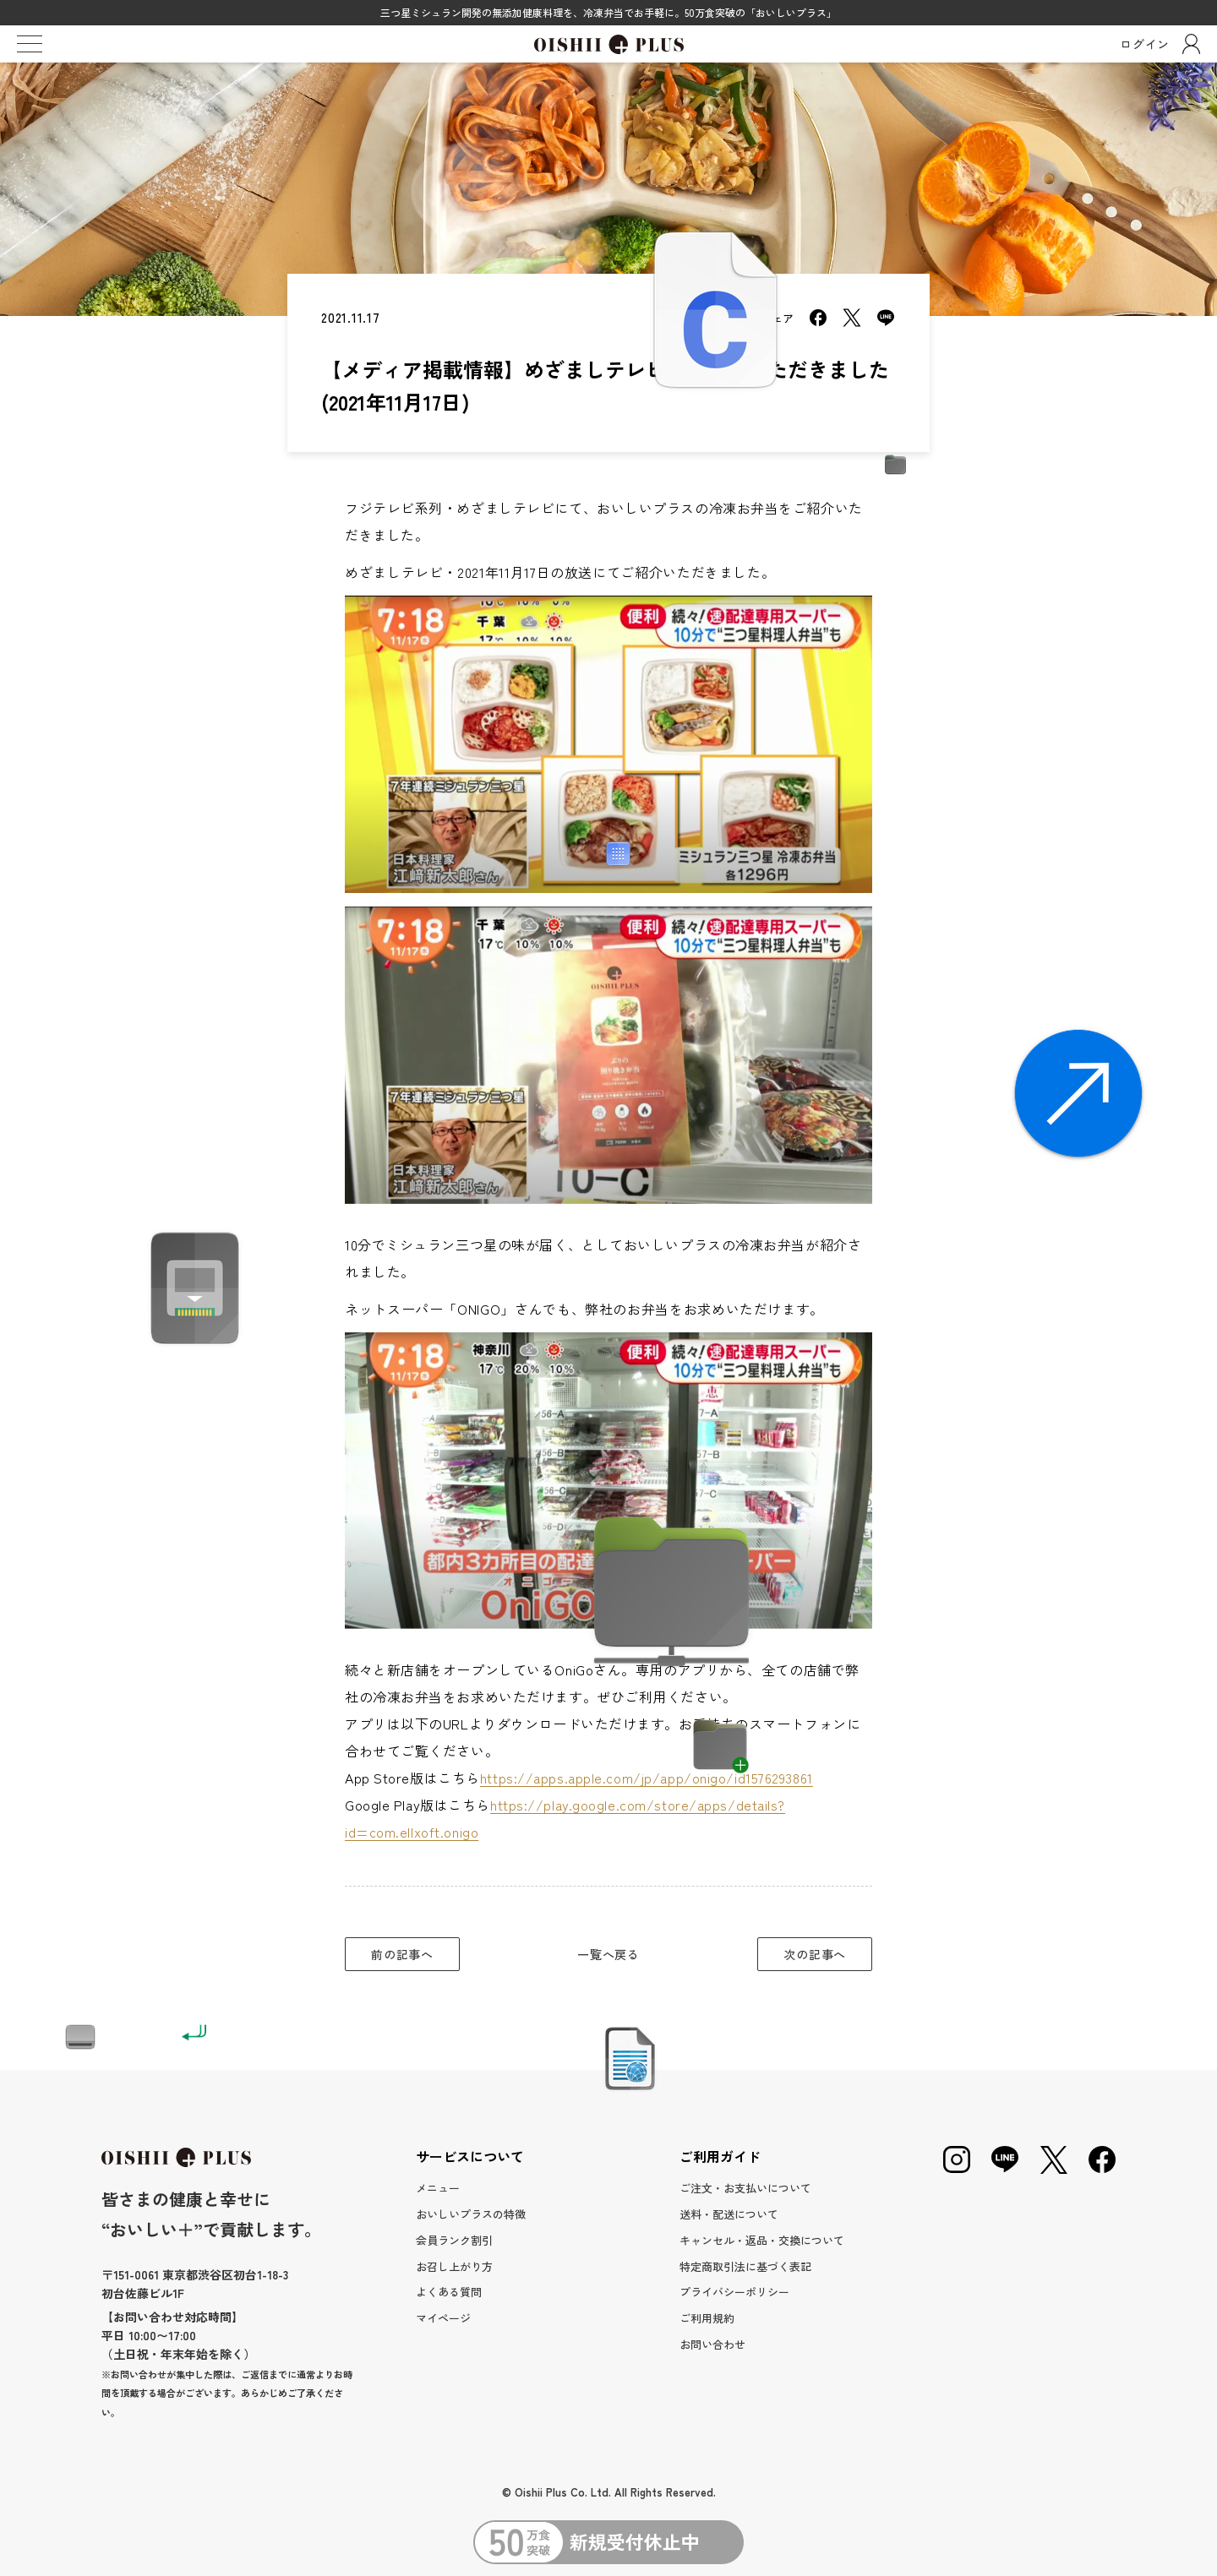  Describe the element at coordinates (715, 309) in the screenshot. I see `a C programming language source file` at that location.